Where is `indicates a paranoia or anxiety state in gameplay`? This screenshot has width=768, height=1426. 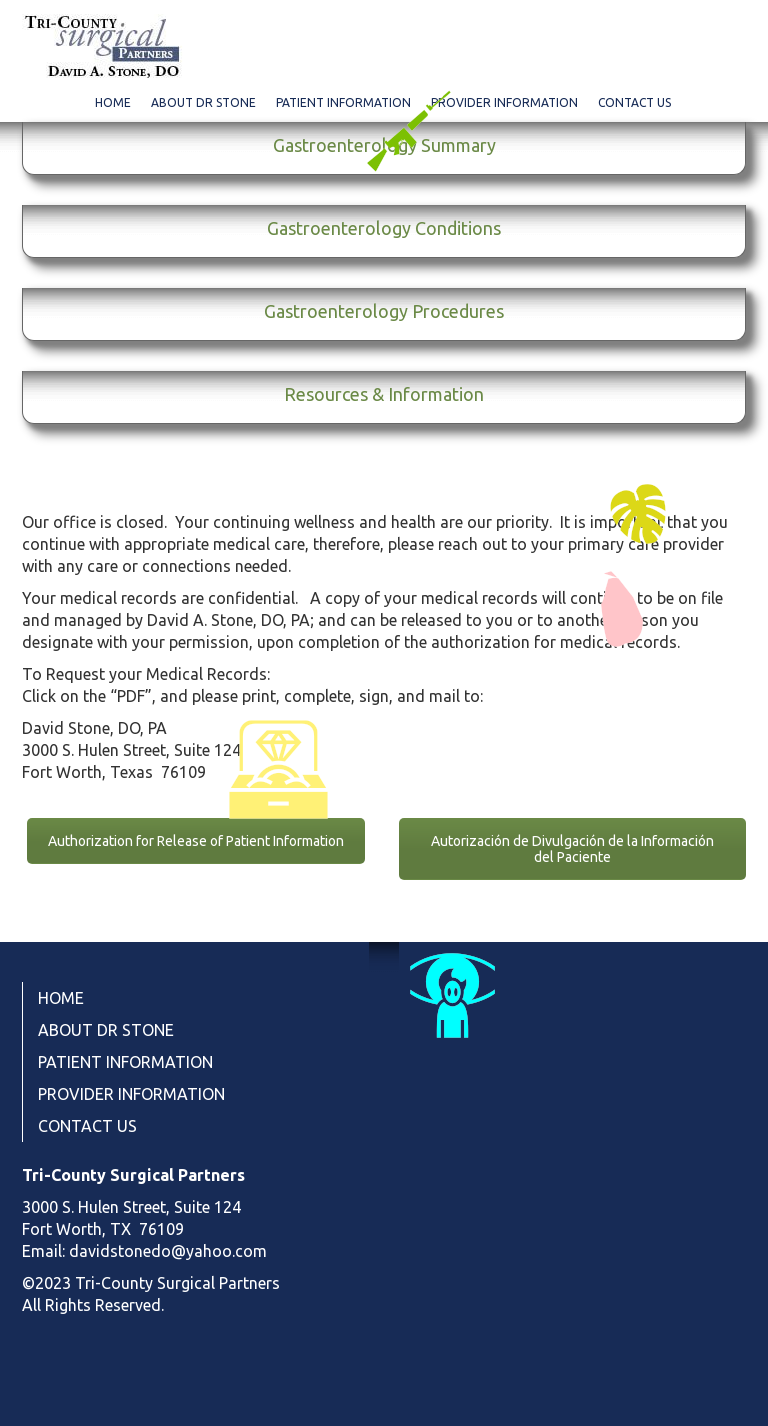 indicates a paranoia or anxiety state in gameplay is located at coordinates (452, 995).